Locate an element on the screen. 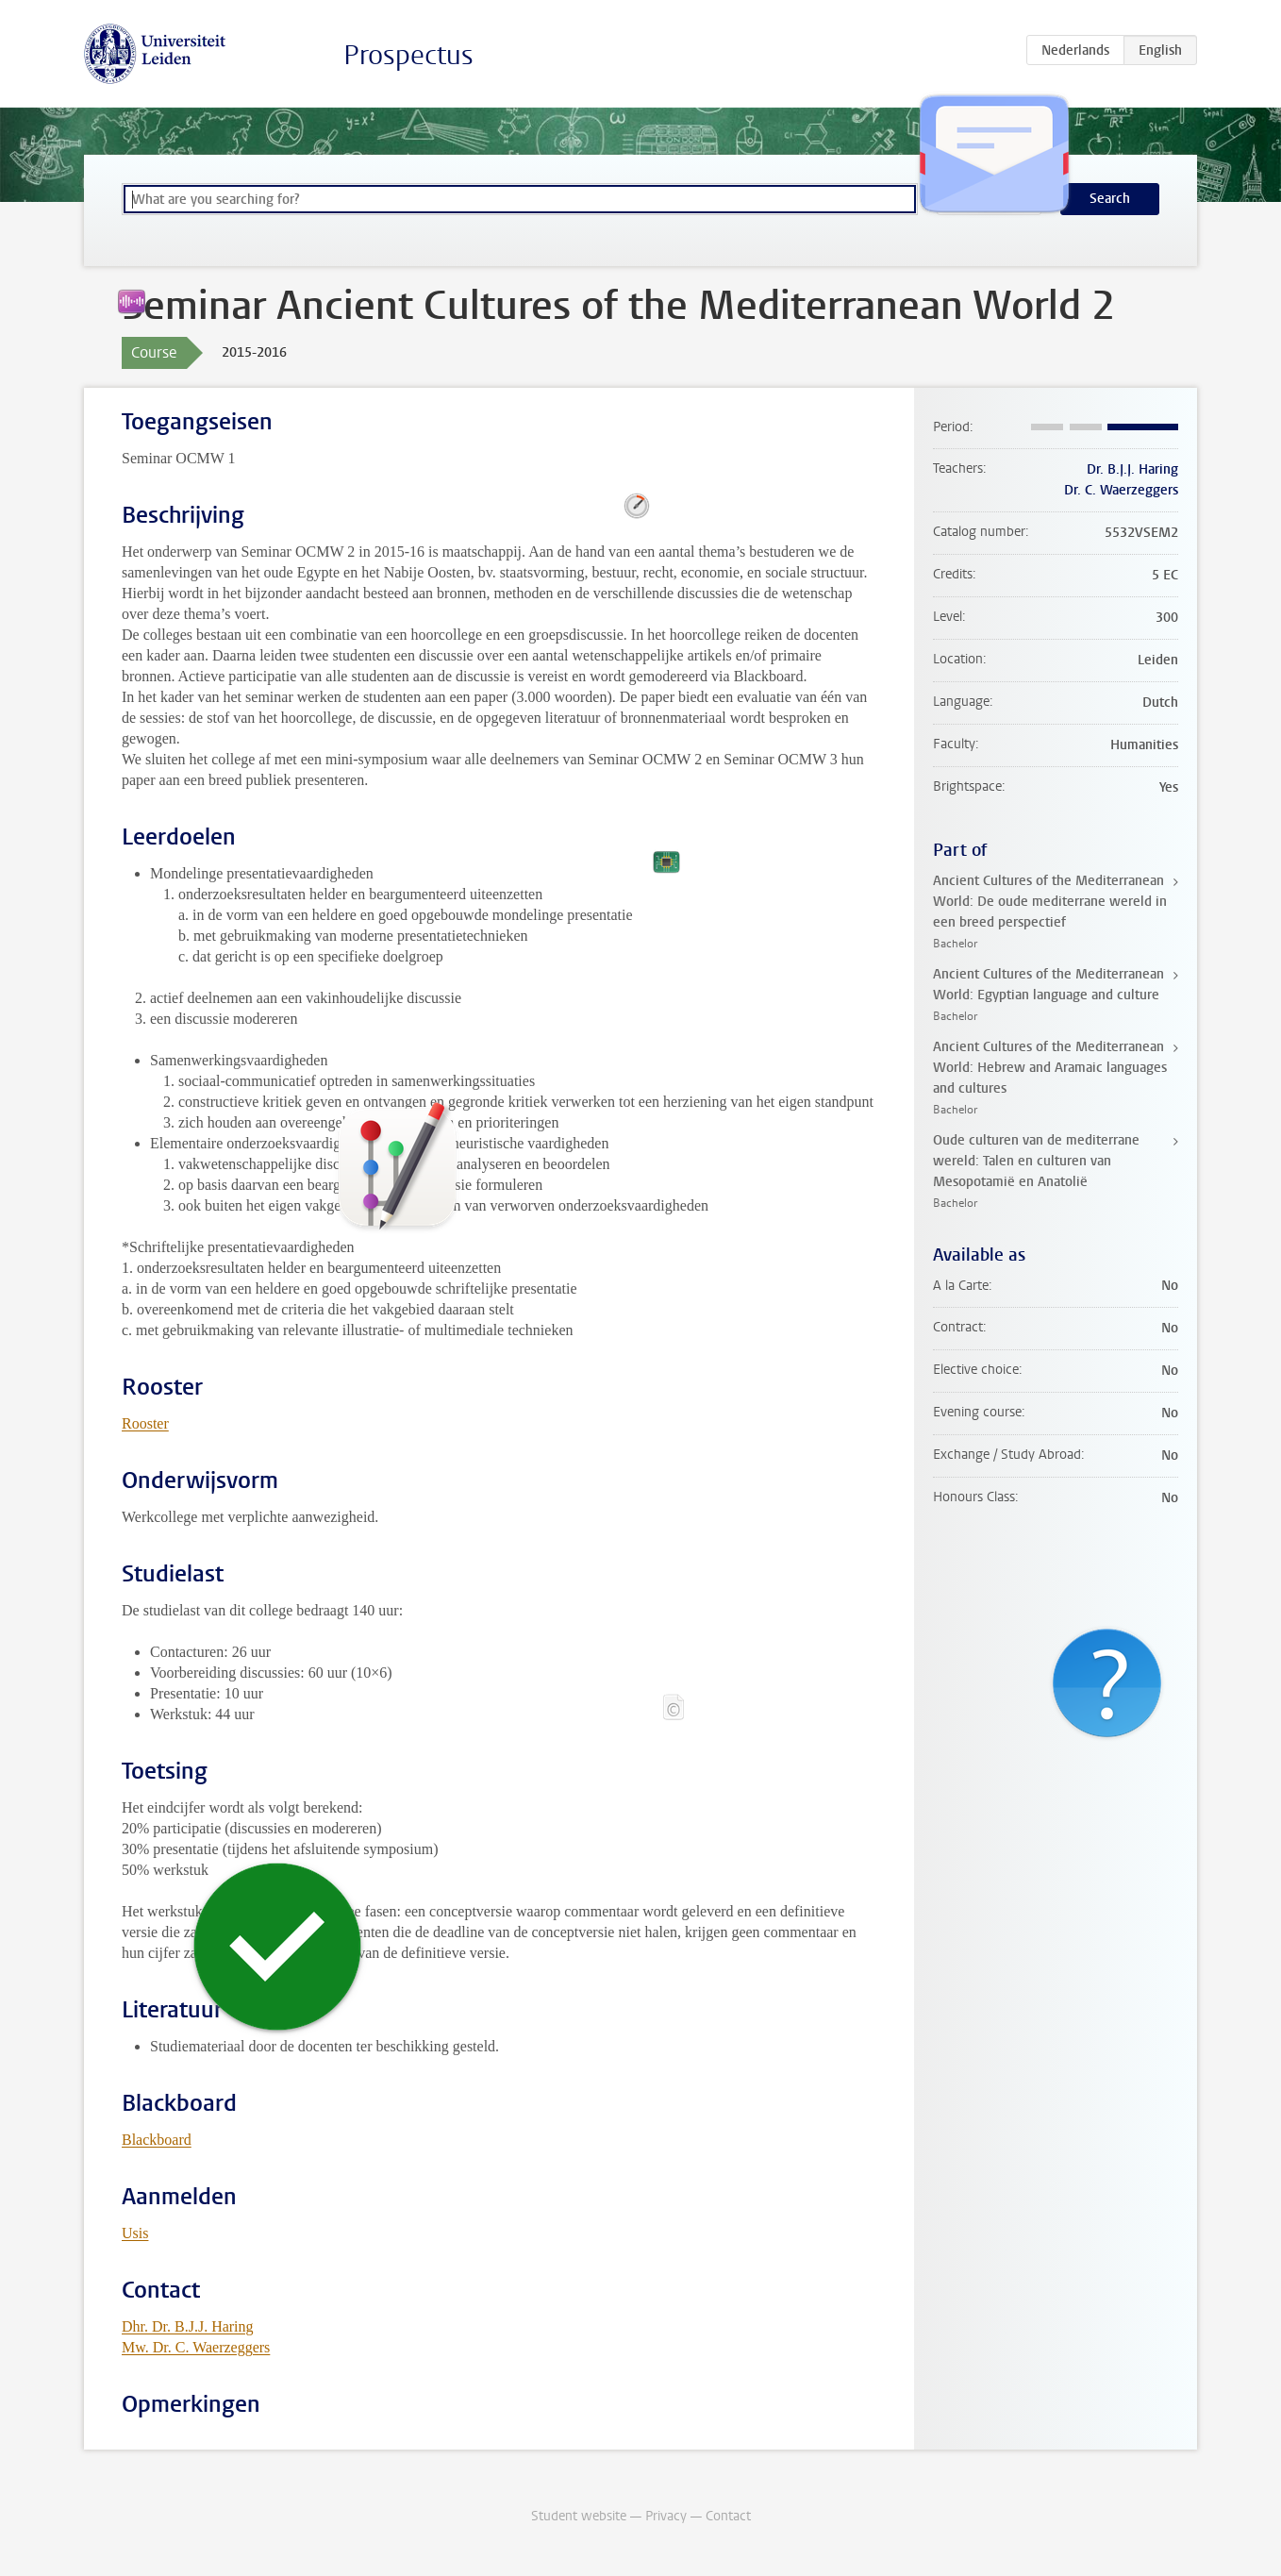  open the help center or documentation is located at coordinates (1106, 1682).